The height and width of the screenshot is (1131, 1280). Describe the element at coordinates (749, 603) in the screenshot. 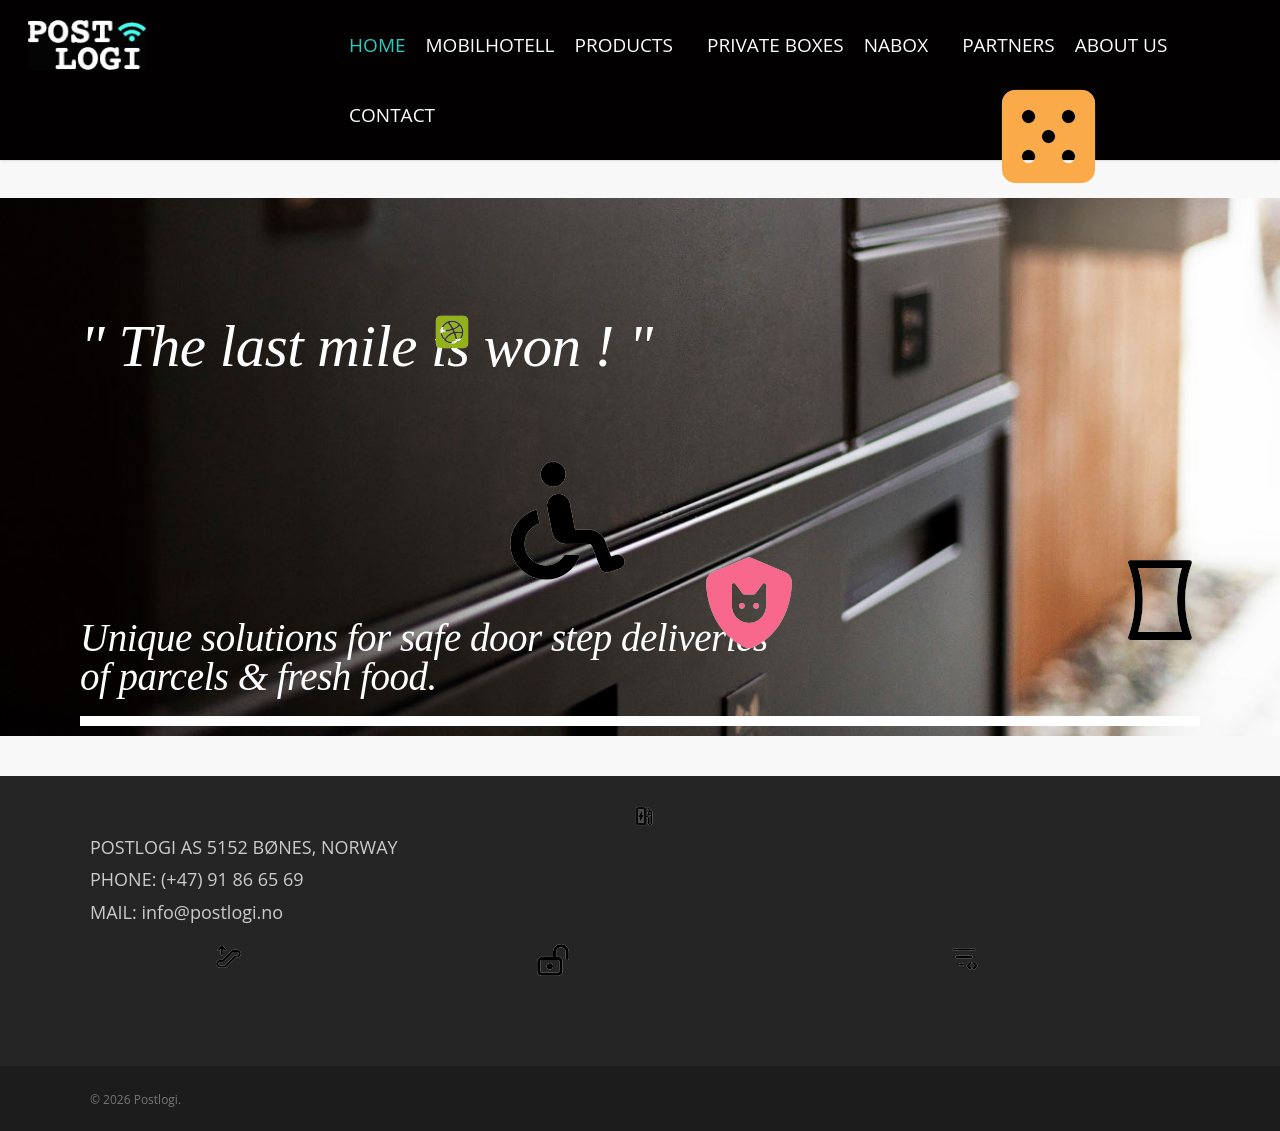

I see `pet protection or insurance services` at that location.